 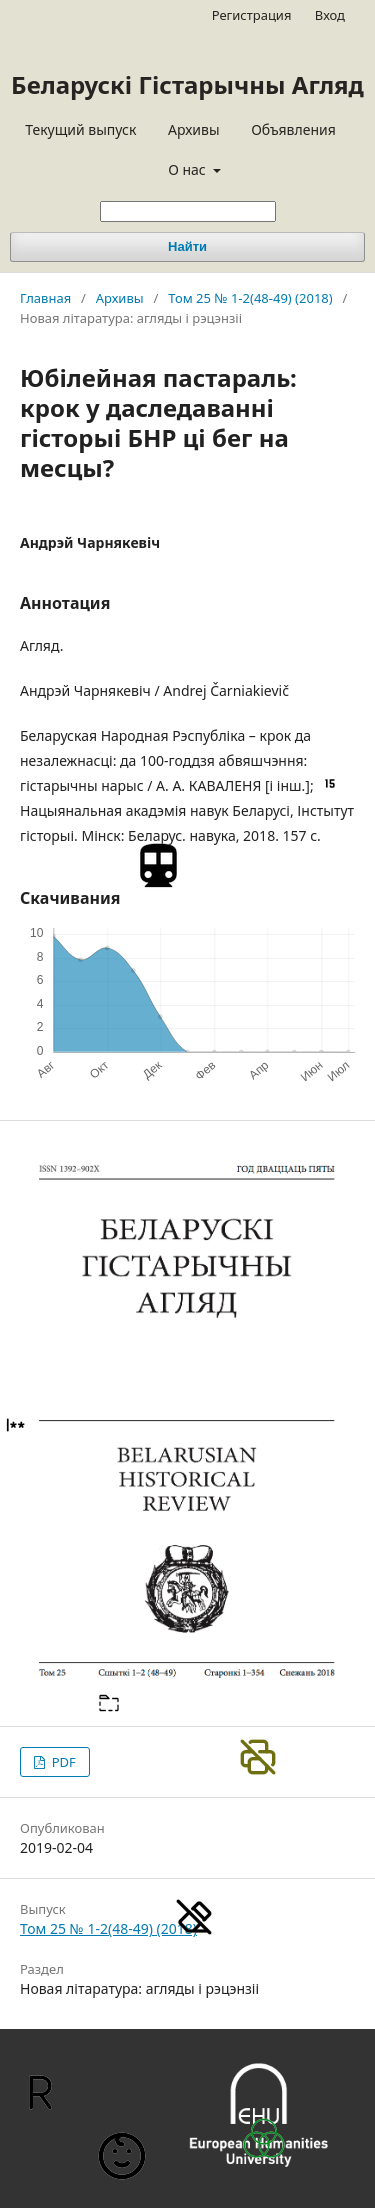 What do you see at coordinates (40, 2092) in the screenshot?
I see `indicates items starting with the letter R` at bounding box center [40, 2092].